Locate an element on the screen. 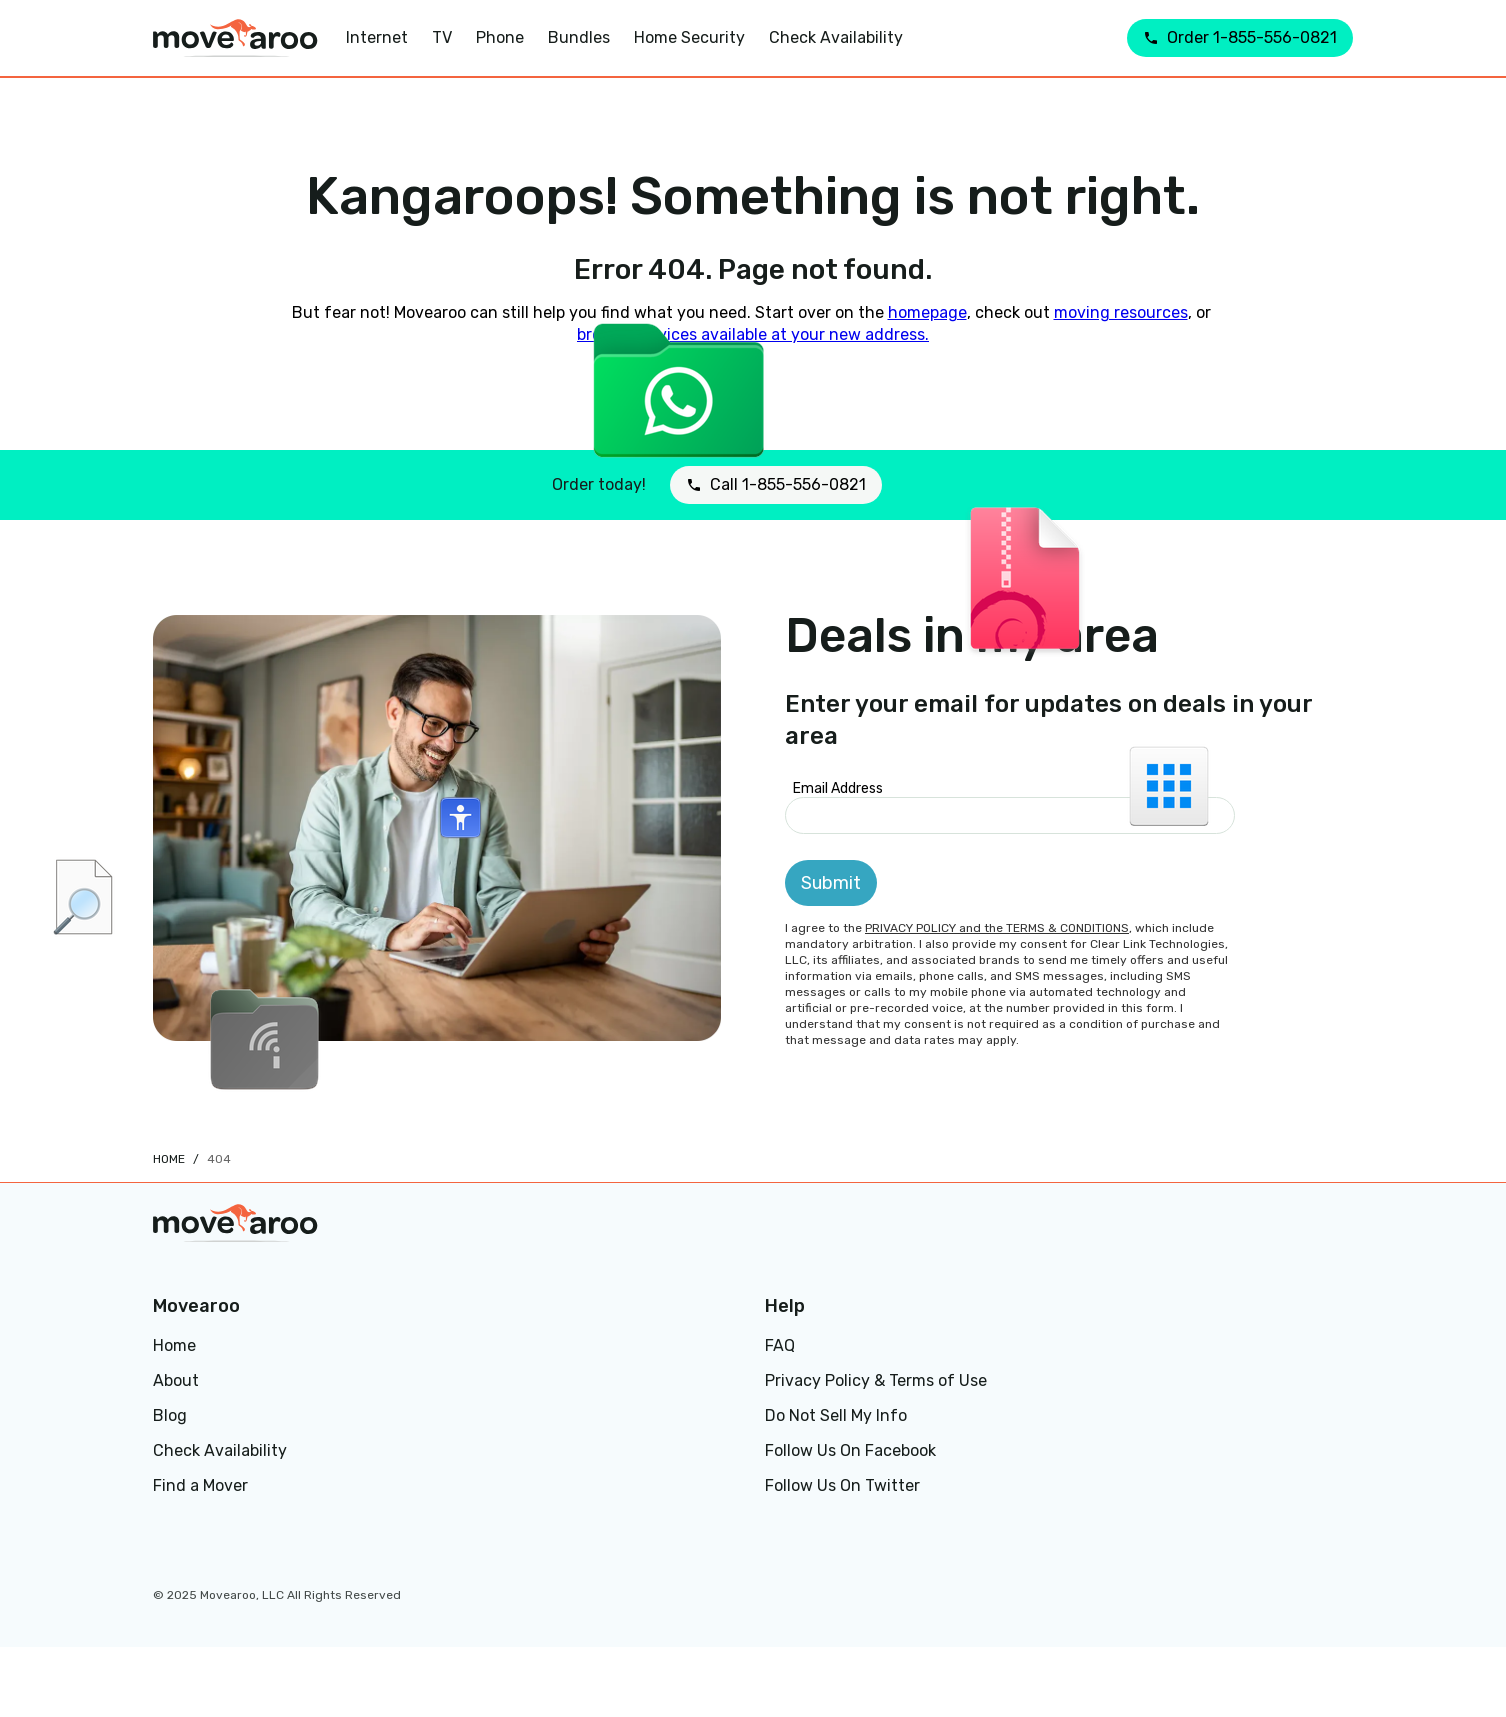  a debian software package file is located at coordinates (1025, 581).